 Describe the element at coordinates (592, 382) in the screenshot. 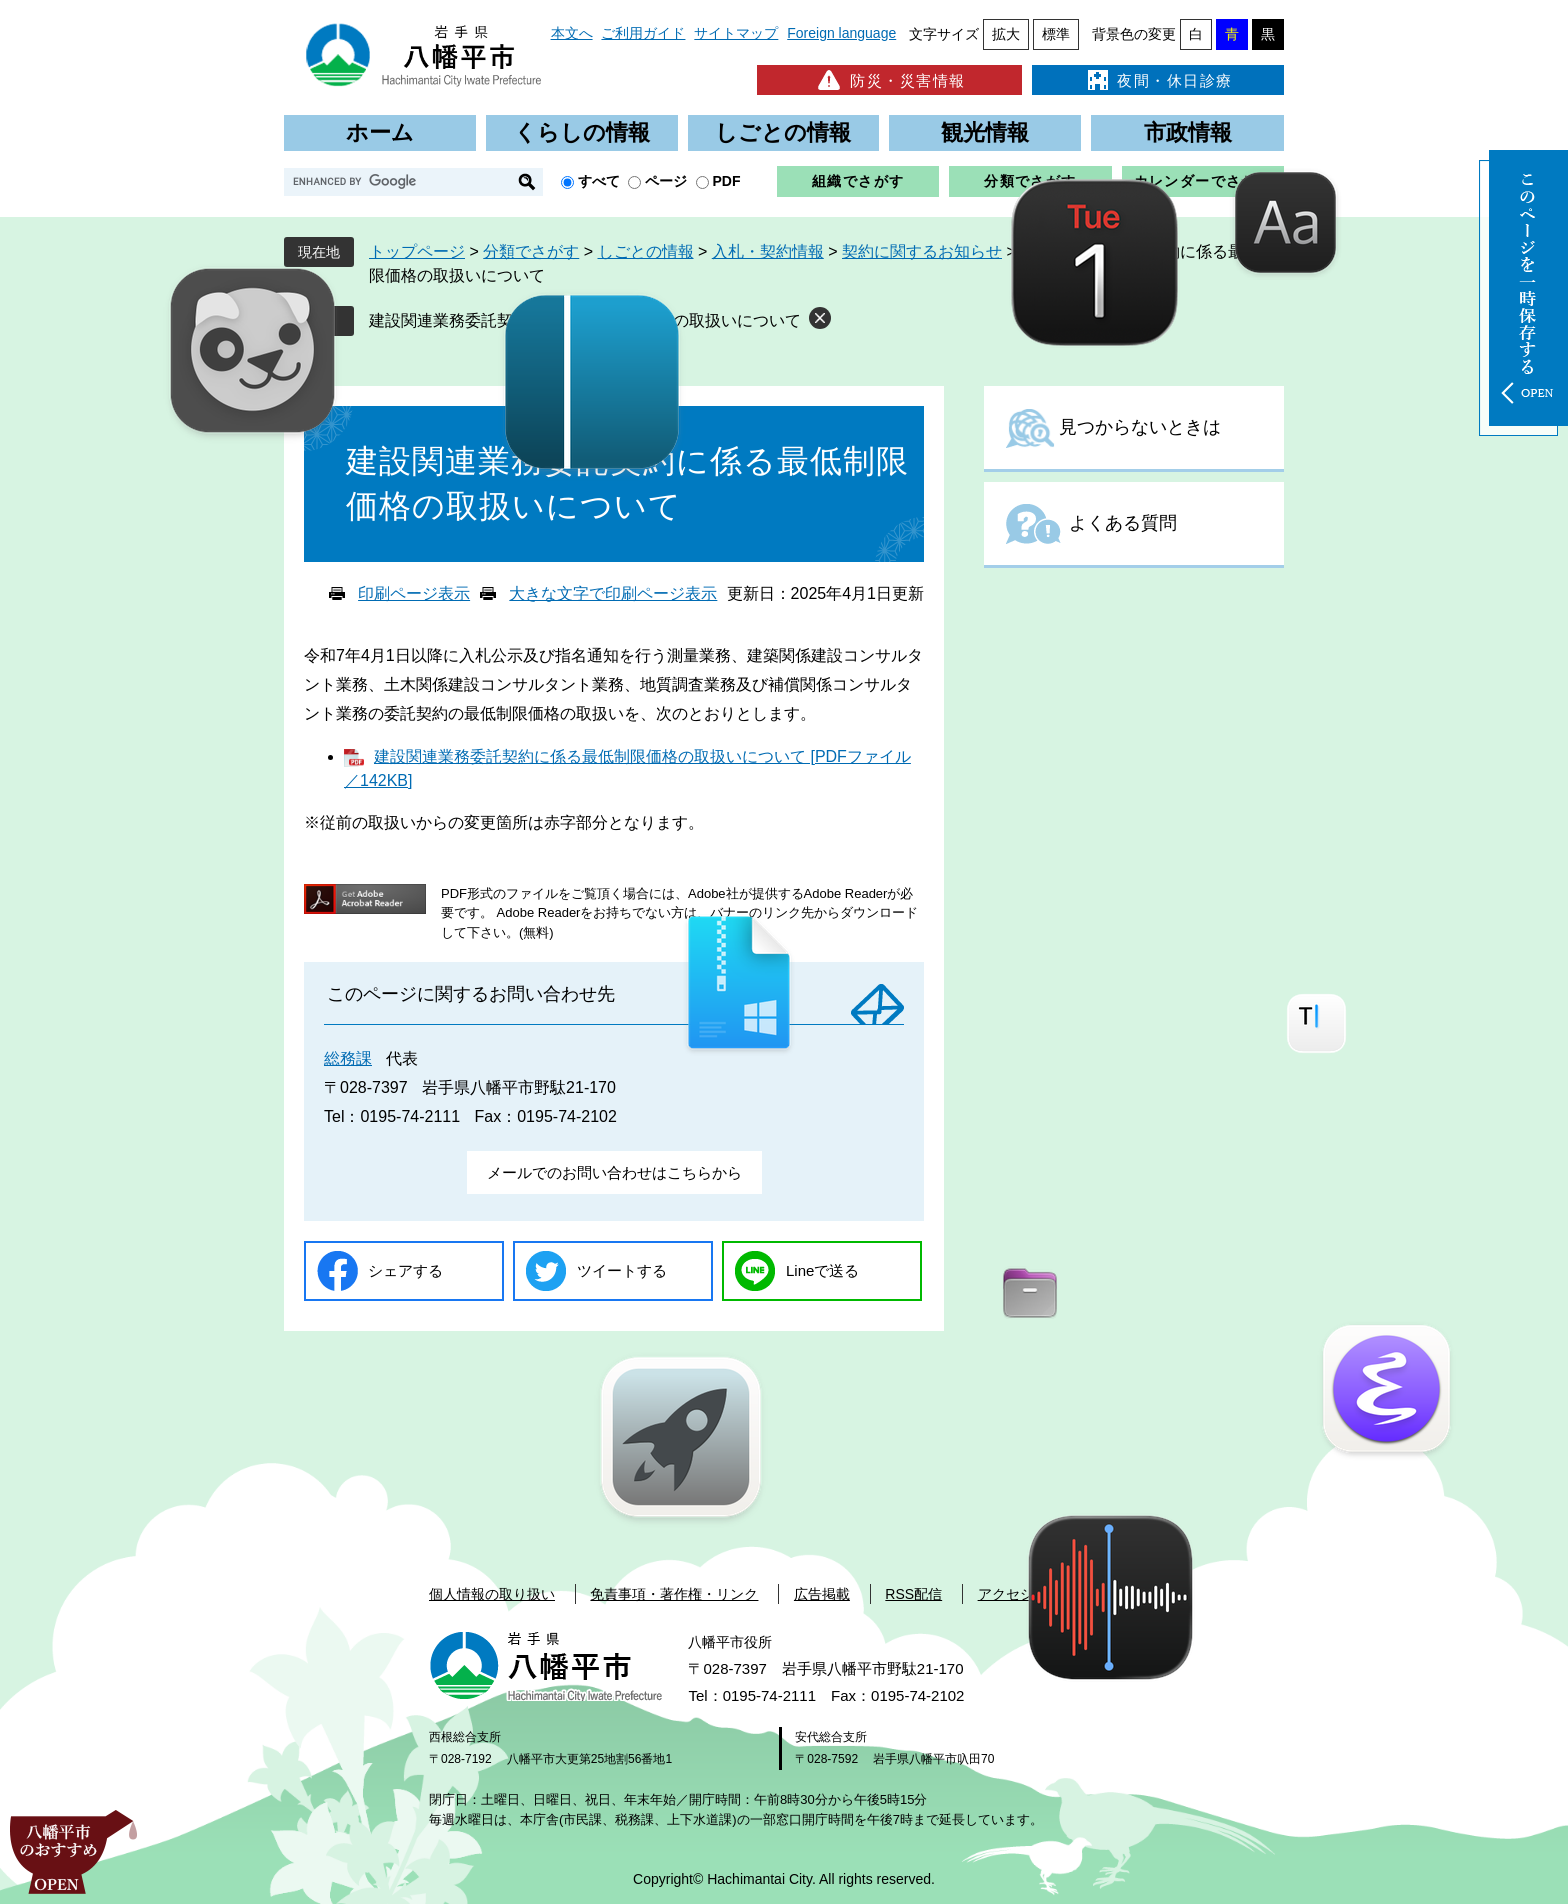

I see `open shotcut video editor` at that location.